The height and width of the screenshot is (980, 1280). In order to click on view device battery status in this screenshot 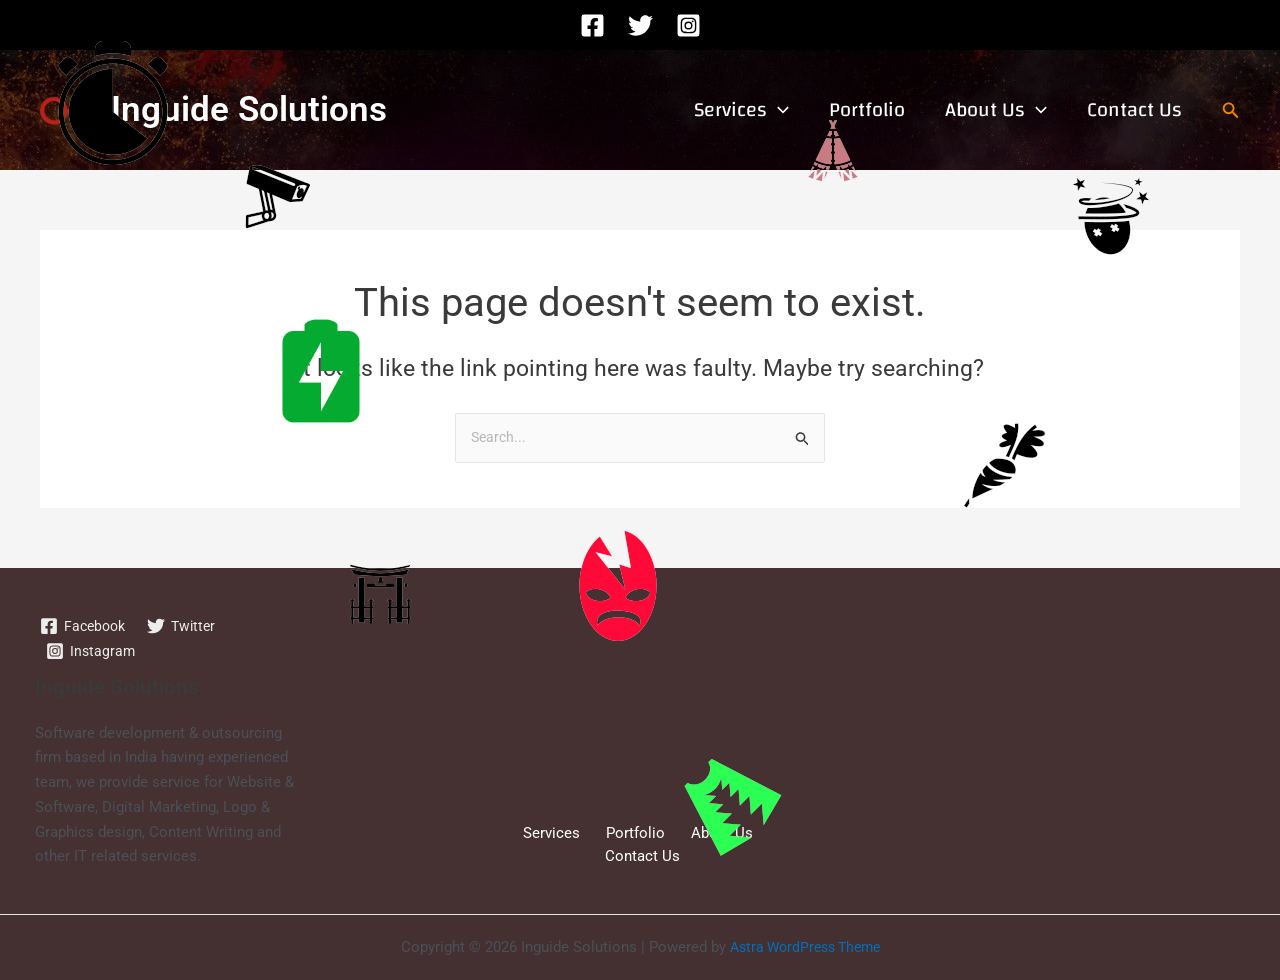, I will do `click(321, 371)`.